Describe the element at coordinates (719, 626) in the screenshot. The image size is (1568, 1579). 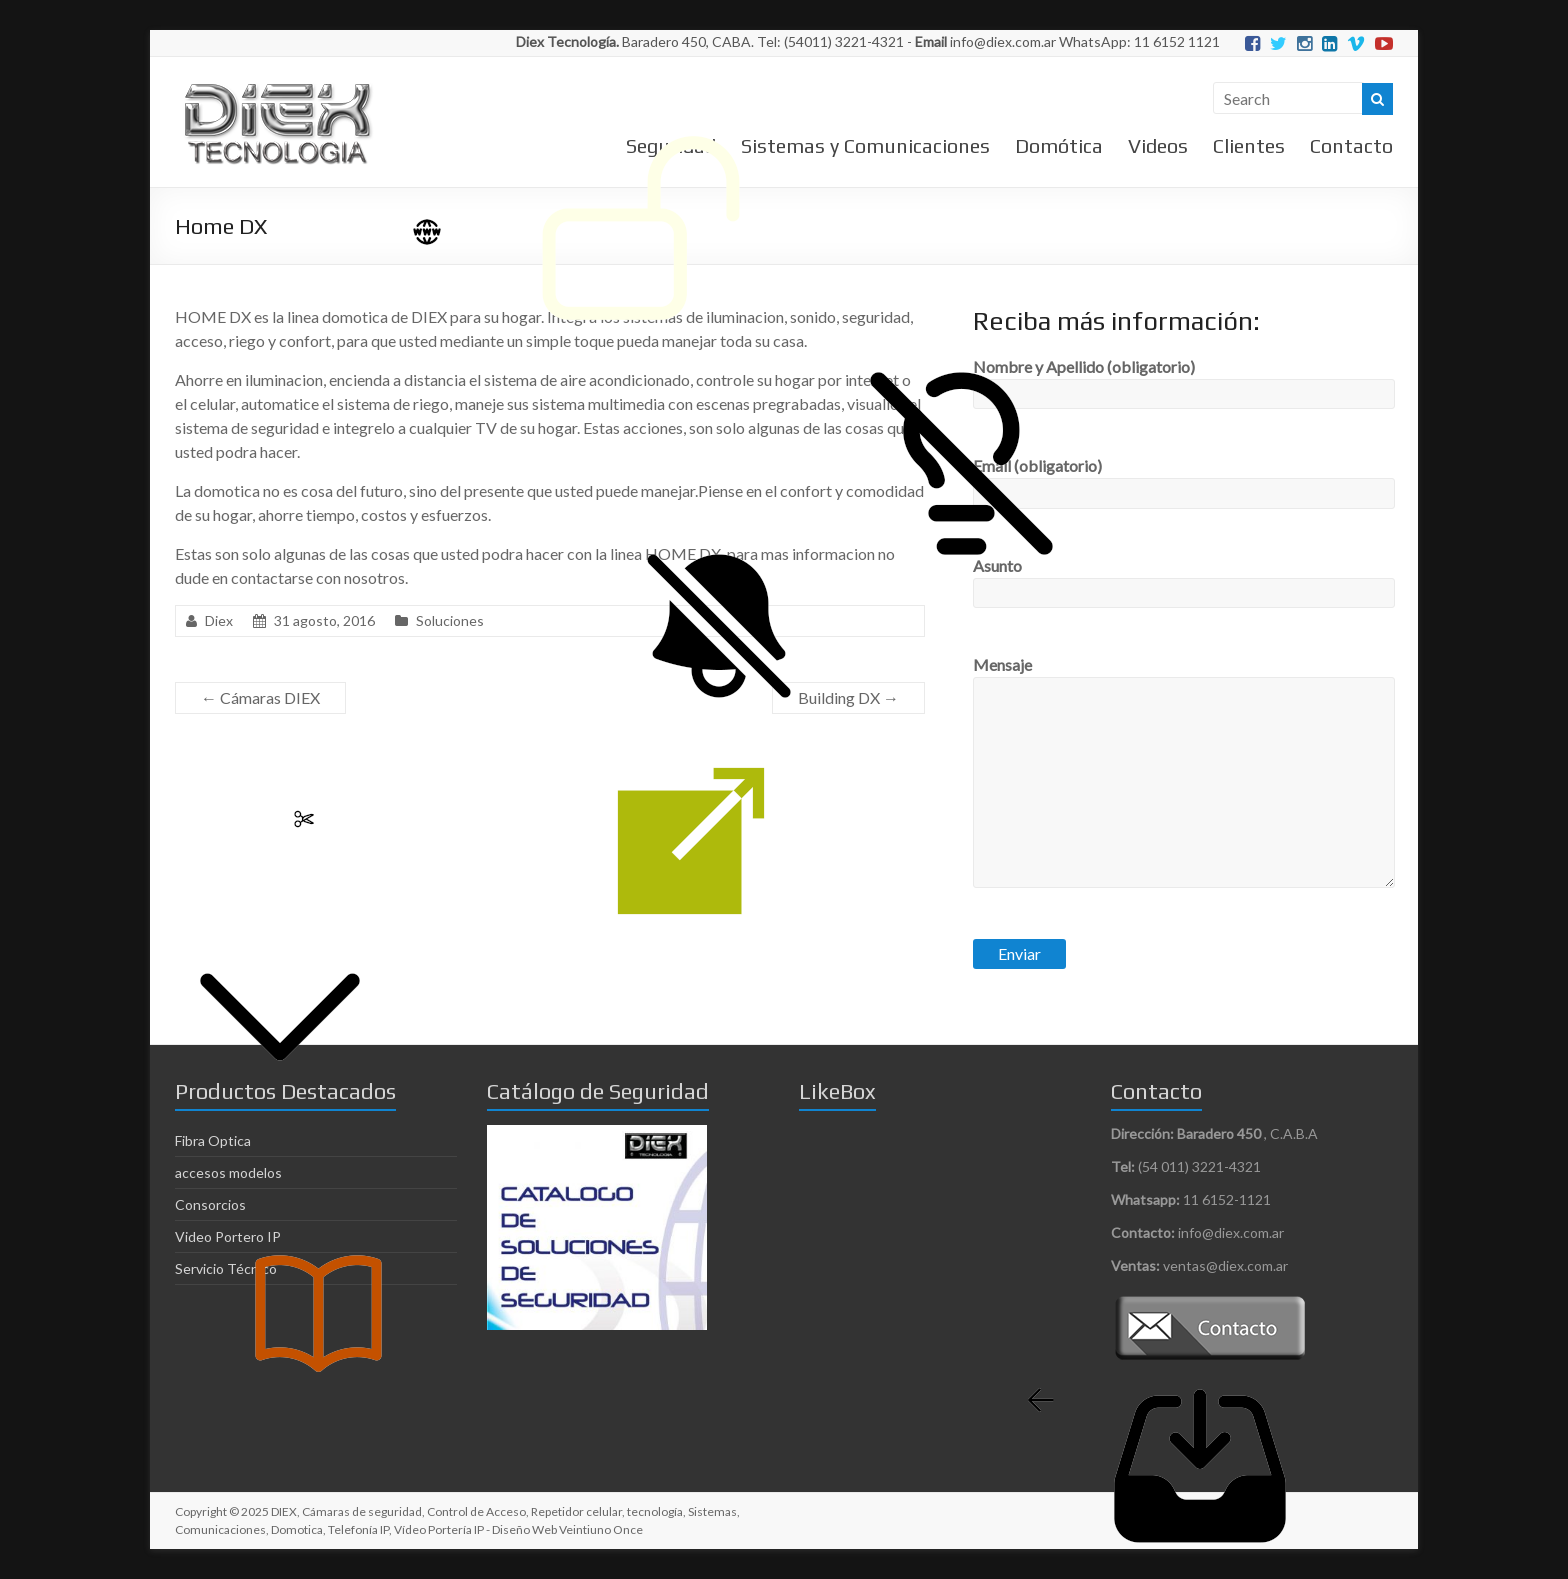
I see `mute notifications` at that location.